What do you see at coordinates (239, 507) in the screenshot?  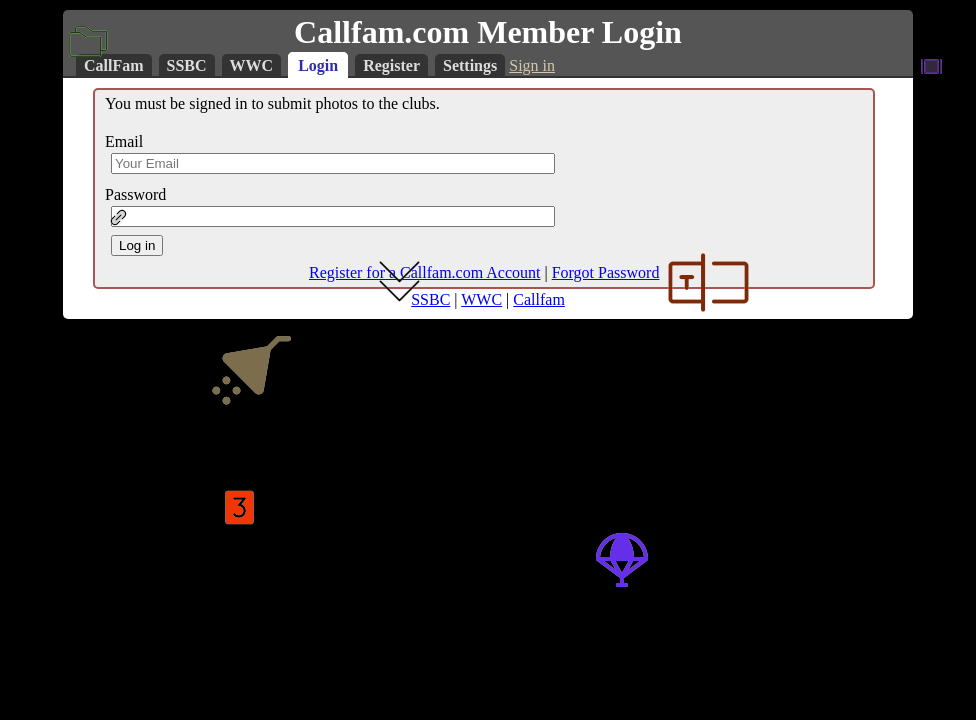 I see `indicates step three in a multi-step process` at bounding box center [239, 507].